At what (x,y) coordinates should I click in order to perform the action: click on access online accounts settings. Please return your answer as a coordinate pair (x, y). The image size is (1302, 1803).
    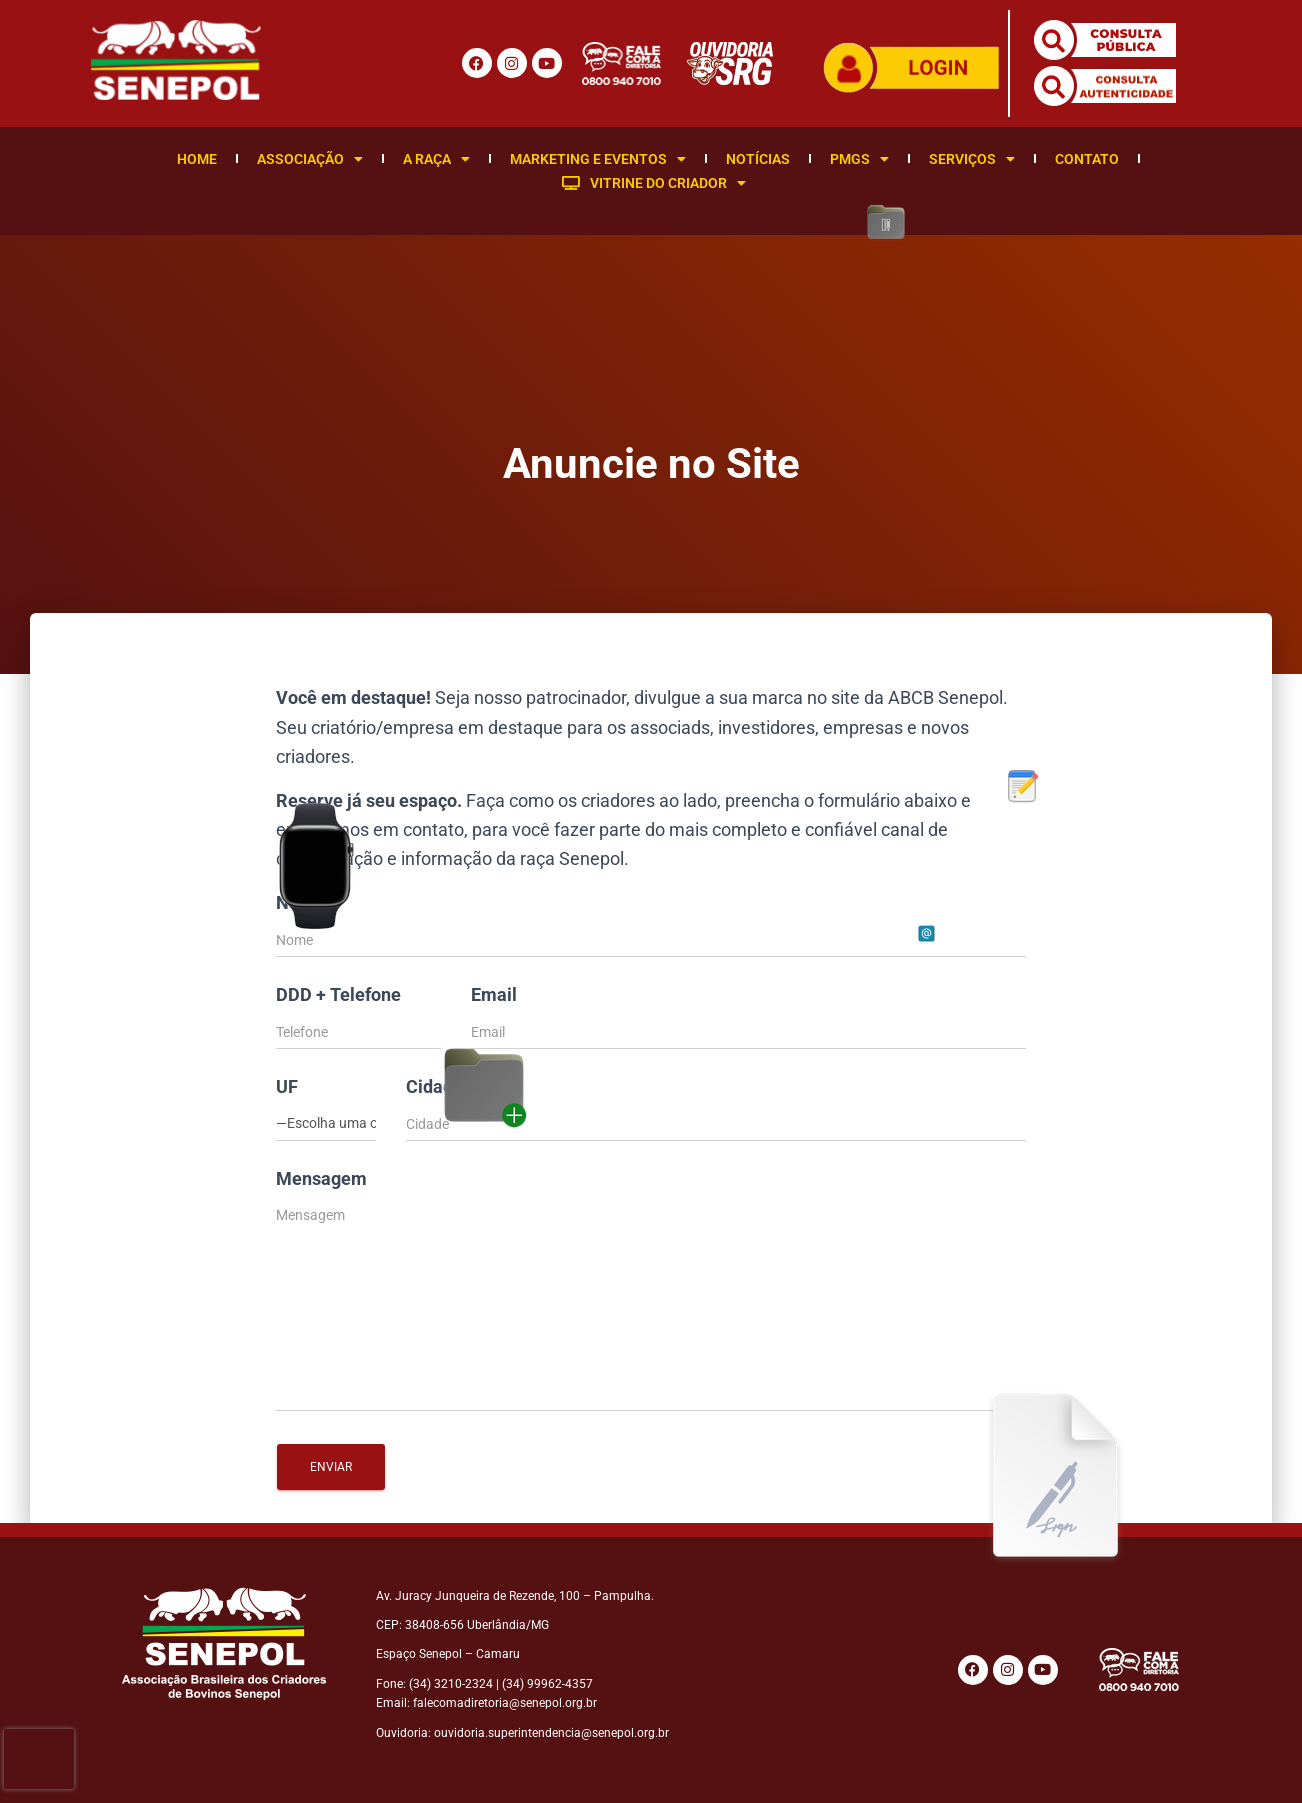
    Looking at the image, I should click on (926, 933).